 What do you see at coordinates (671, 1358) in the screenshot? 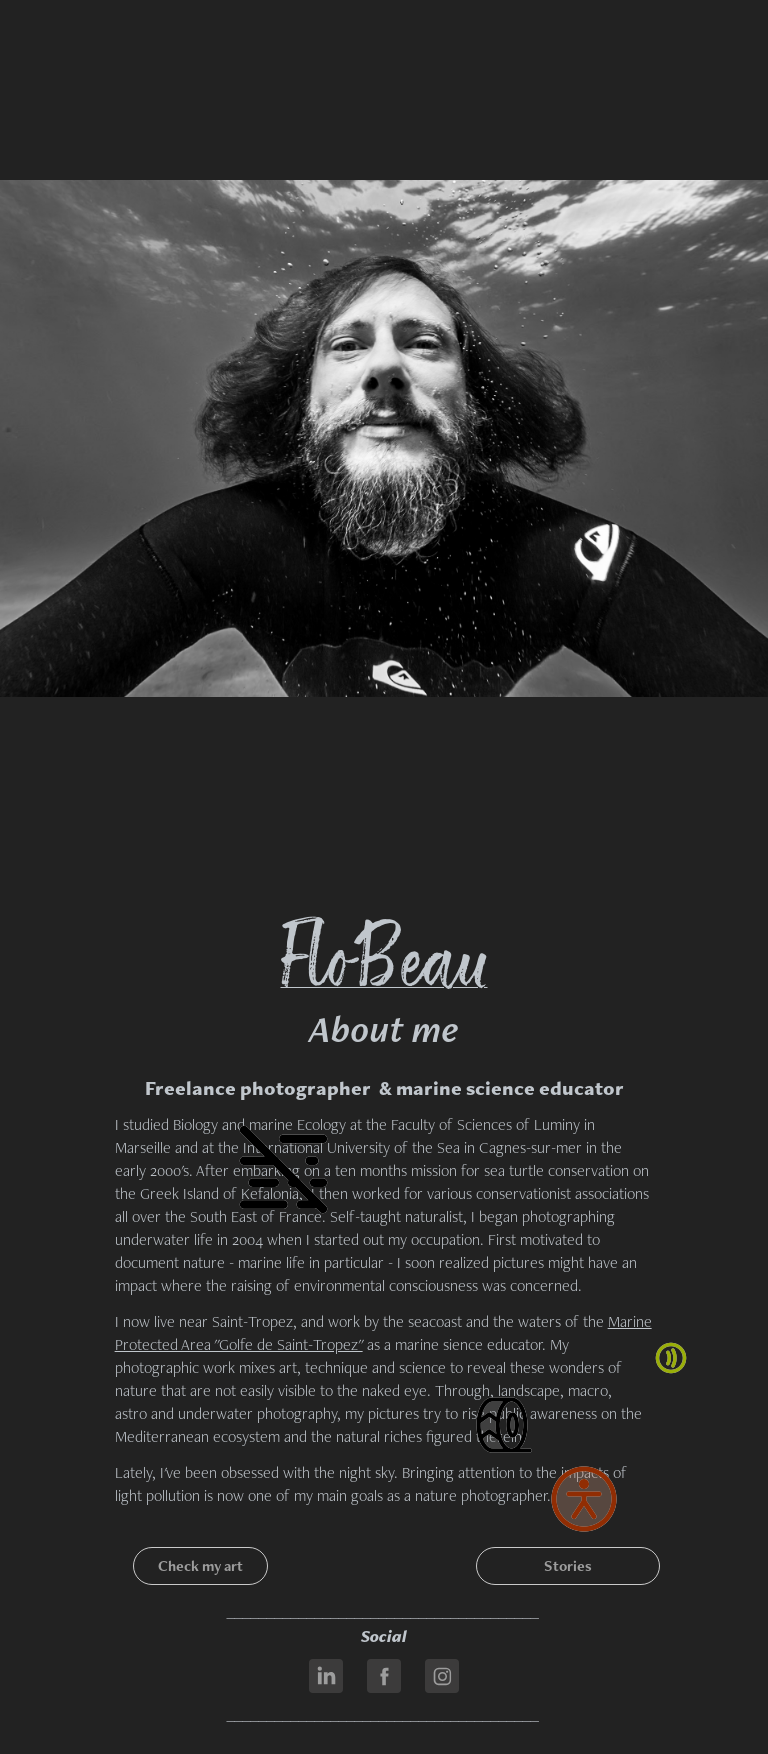
I see `tap to pay with contactless payment` at bounding box center [671, 1358].